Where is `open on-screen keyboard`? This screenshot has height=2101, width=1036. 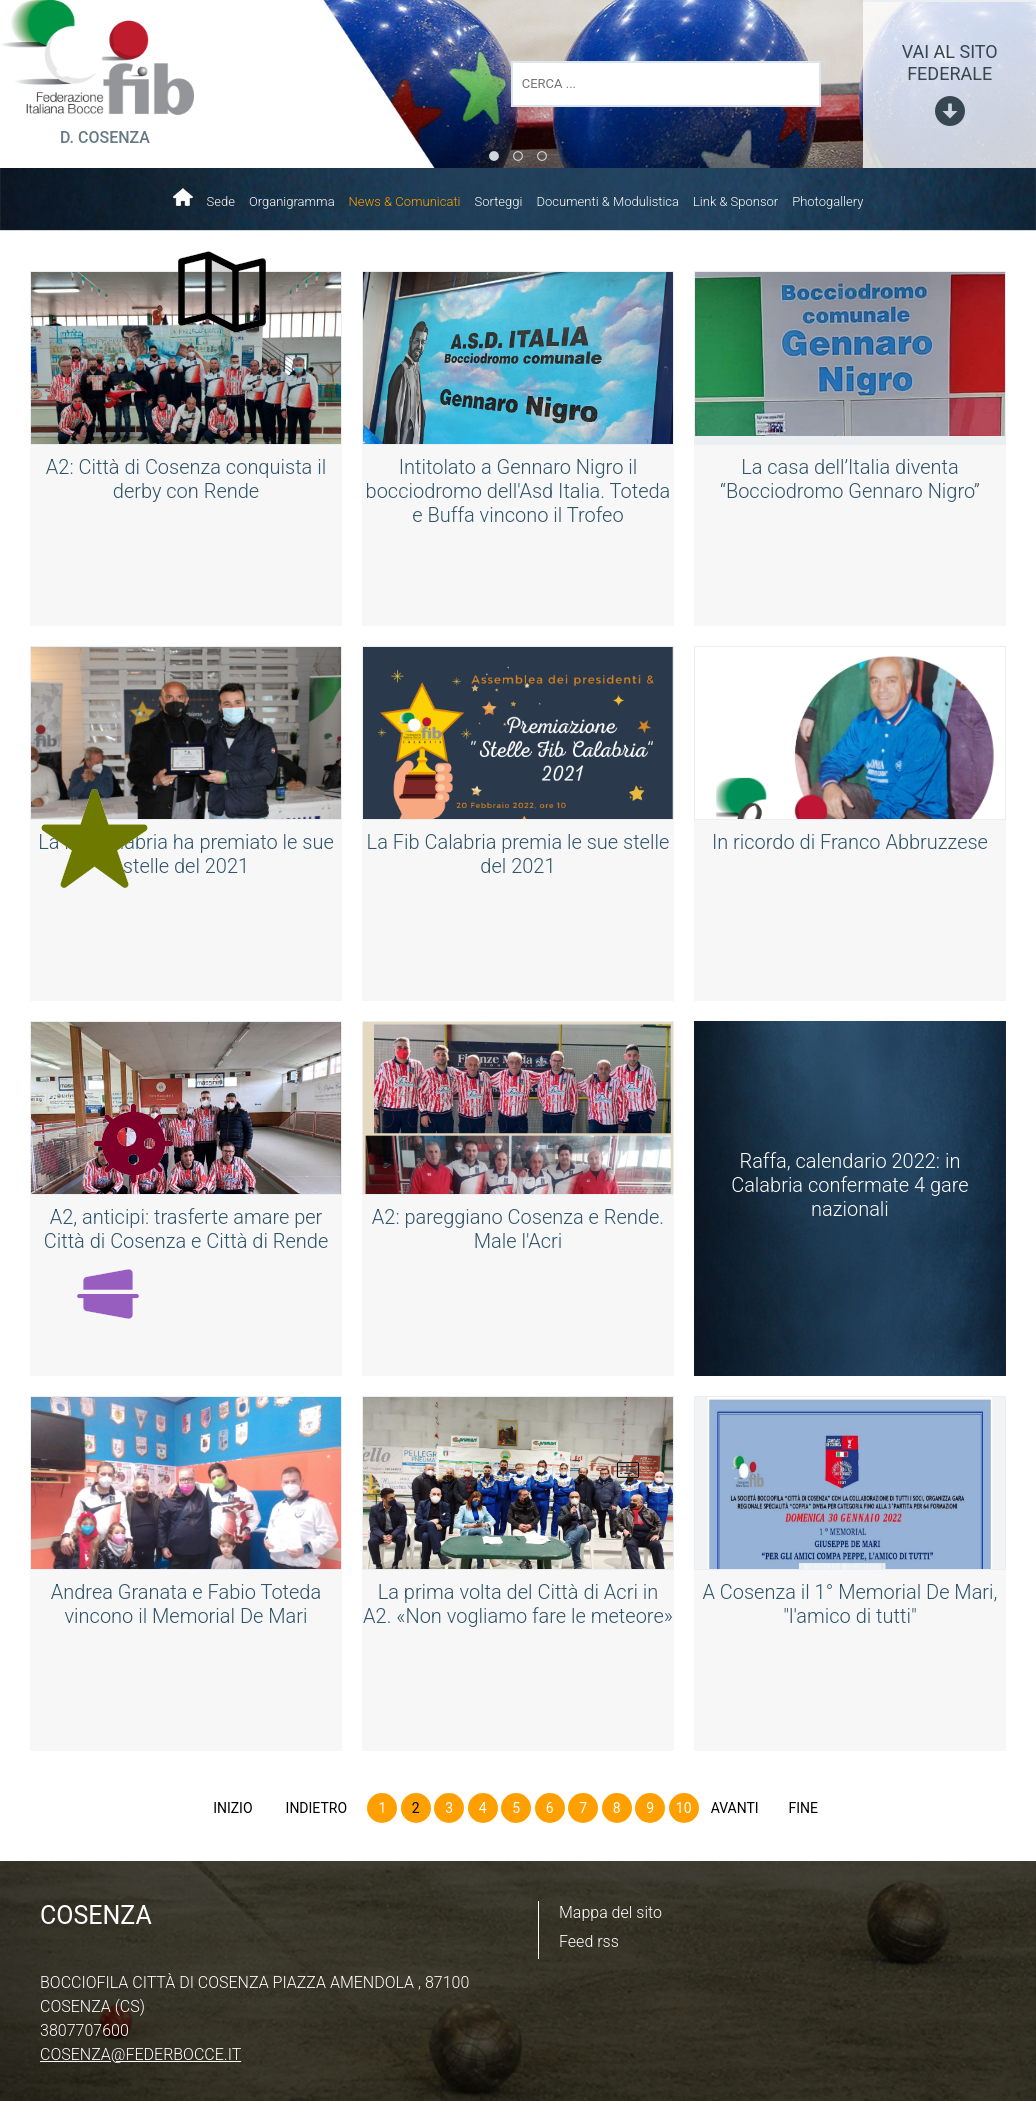
open on-screen keyboard is located at coordinates (628, 1470).